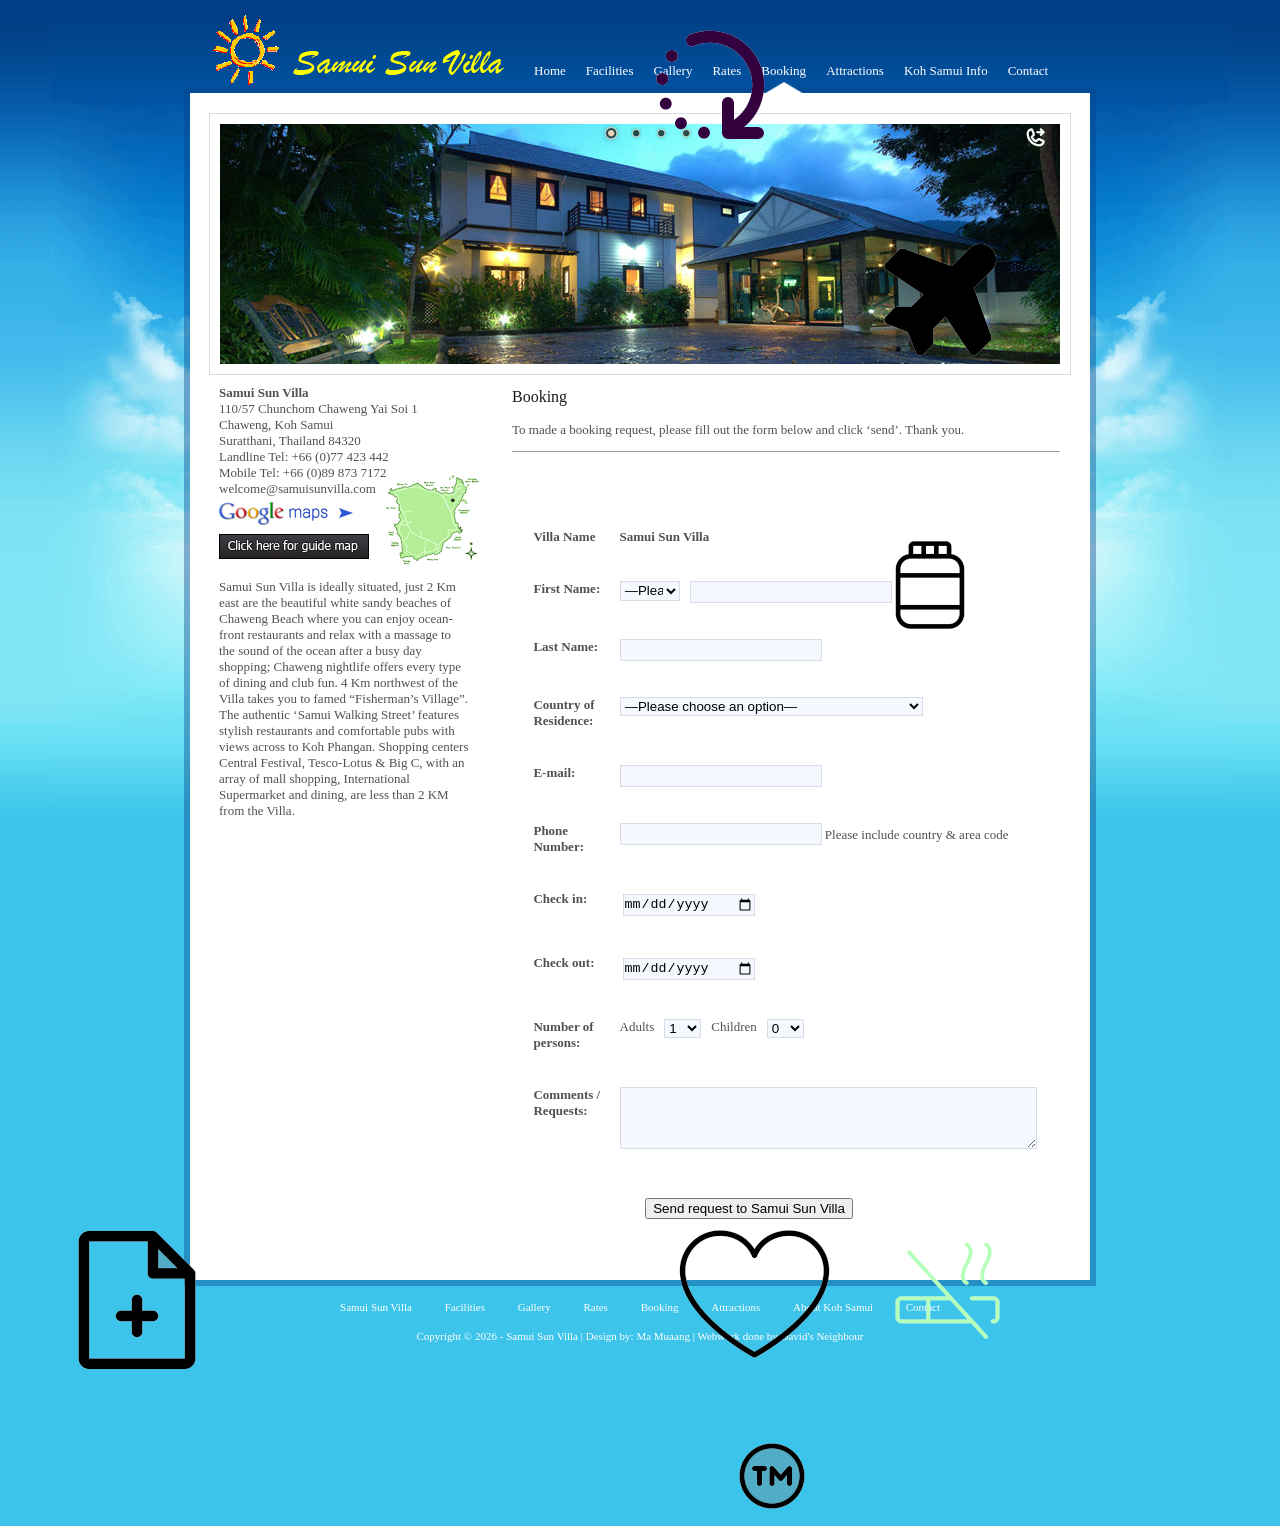  Describe the element at coordinates (930, 585) in the screenshot. I see `view or manage labeled containers` at that location.